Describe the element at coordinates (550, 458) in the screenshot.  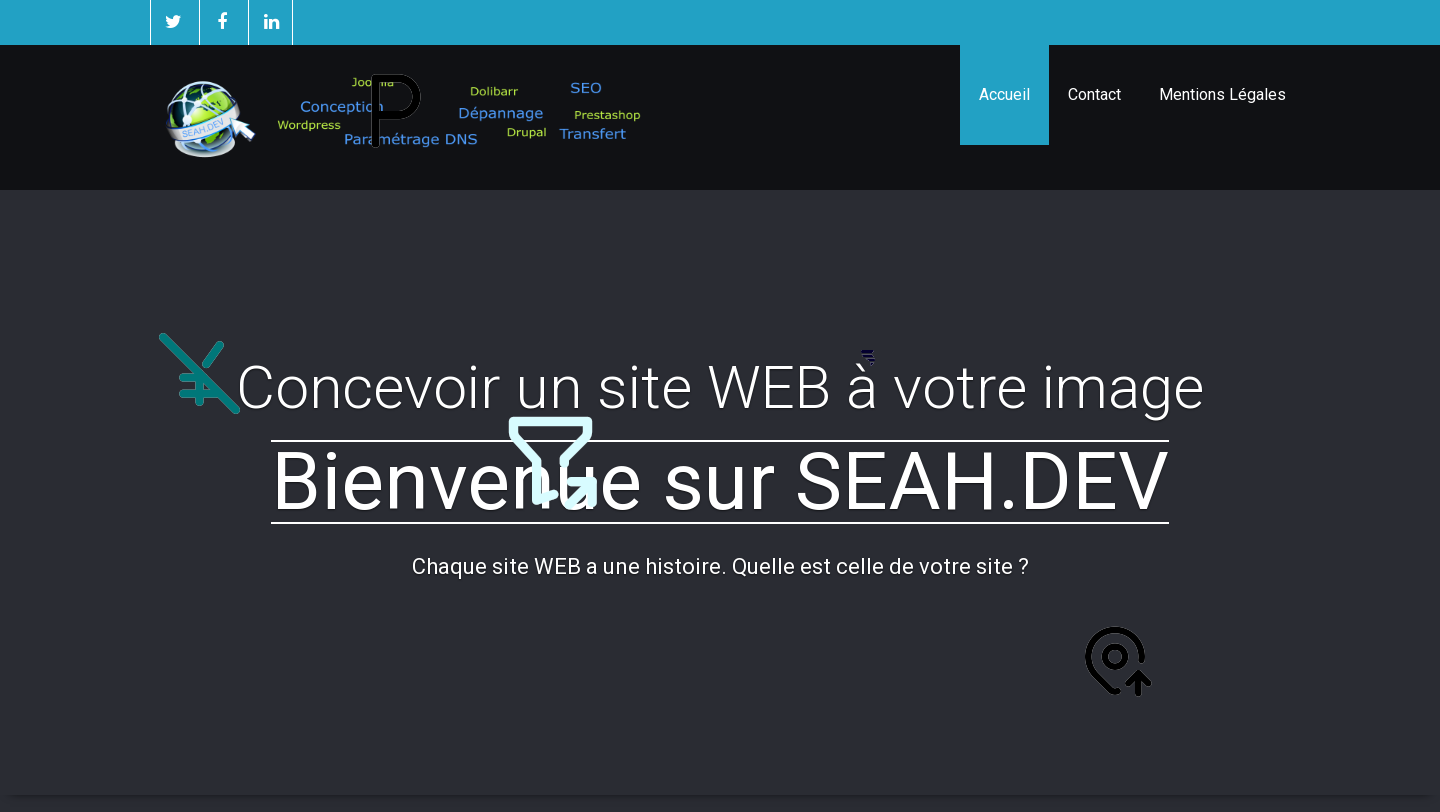
I see `share current filter settings` at that location.